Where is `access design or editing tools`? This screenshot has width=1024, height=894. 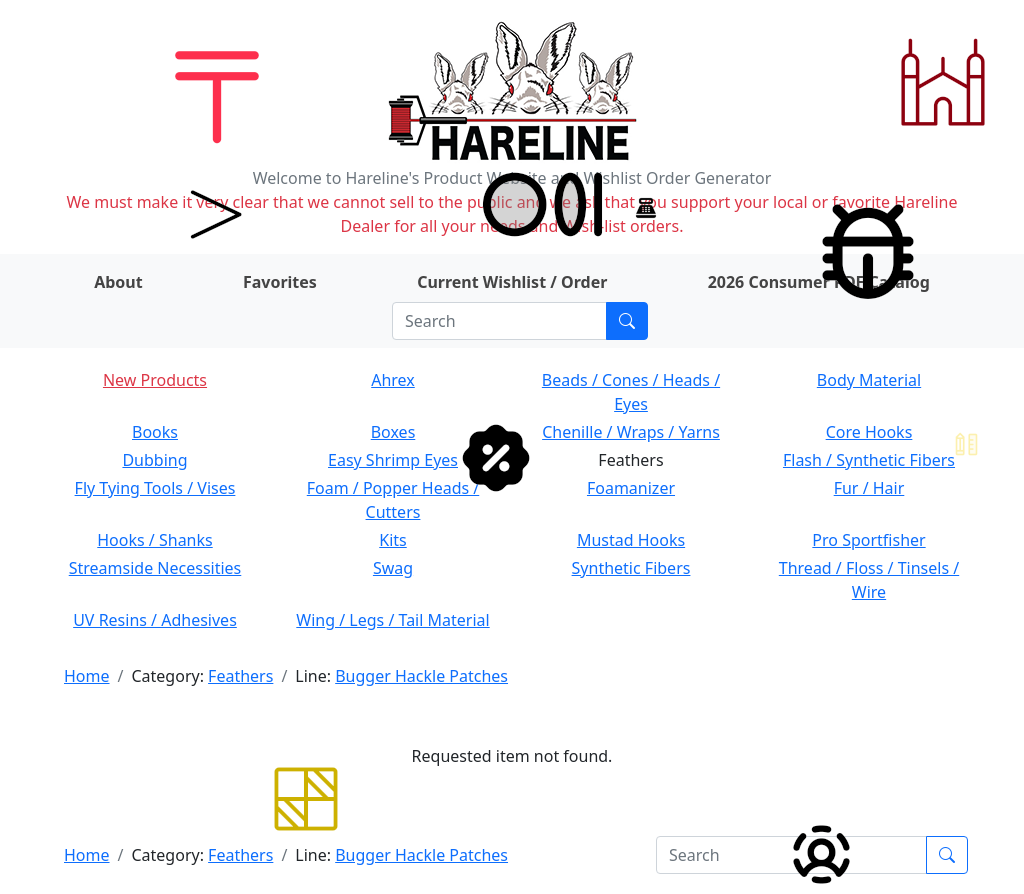
access design or editing tools is located at coordinates (966, 444).